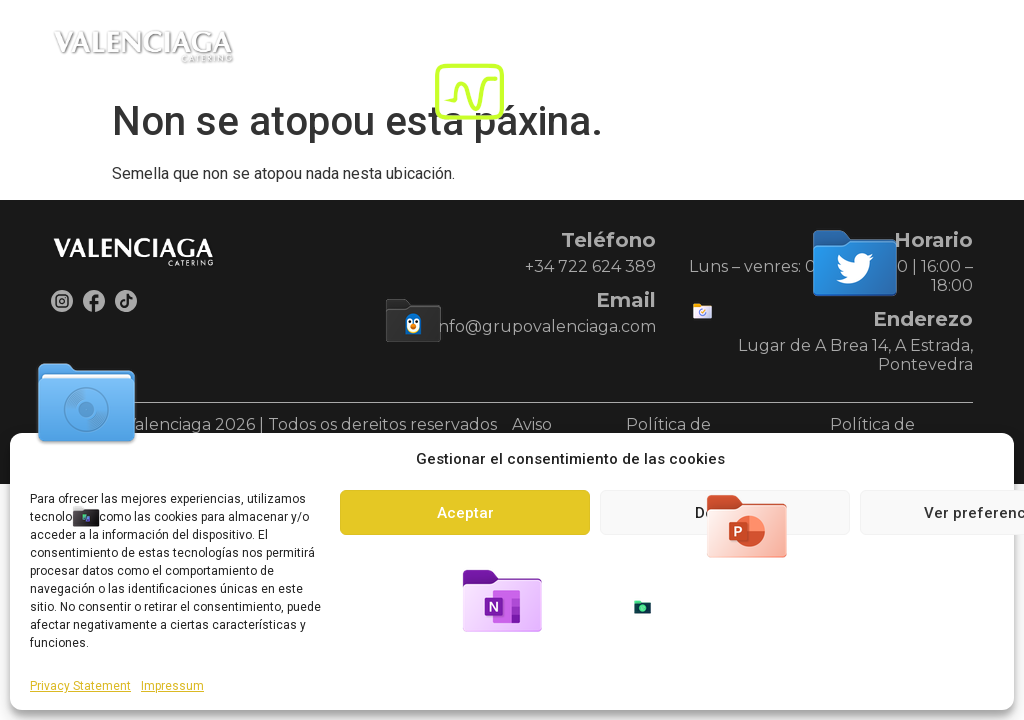 The height and width of the screenshot is (720, 1024). Describe the element at coordinates (642, 607) in the screenshot. I see `open android 12 system files folder` at that location.